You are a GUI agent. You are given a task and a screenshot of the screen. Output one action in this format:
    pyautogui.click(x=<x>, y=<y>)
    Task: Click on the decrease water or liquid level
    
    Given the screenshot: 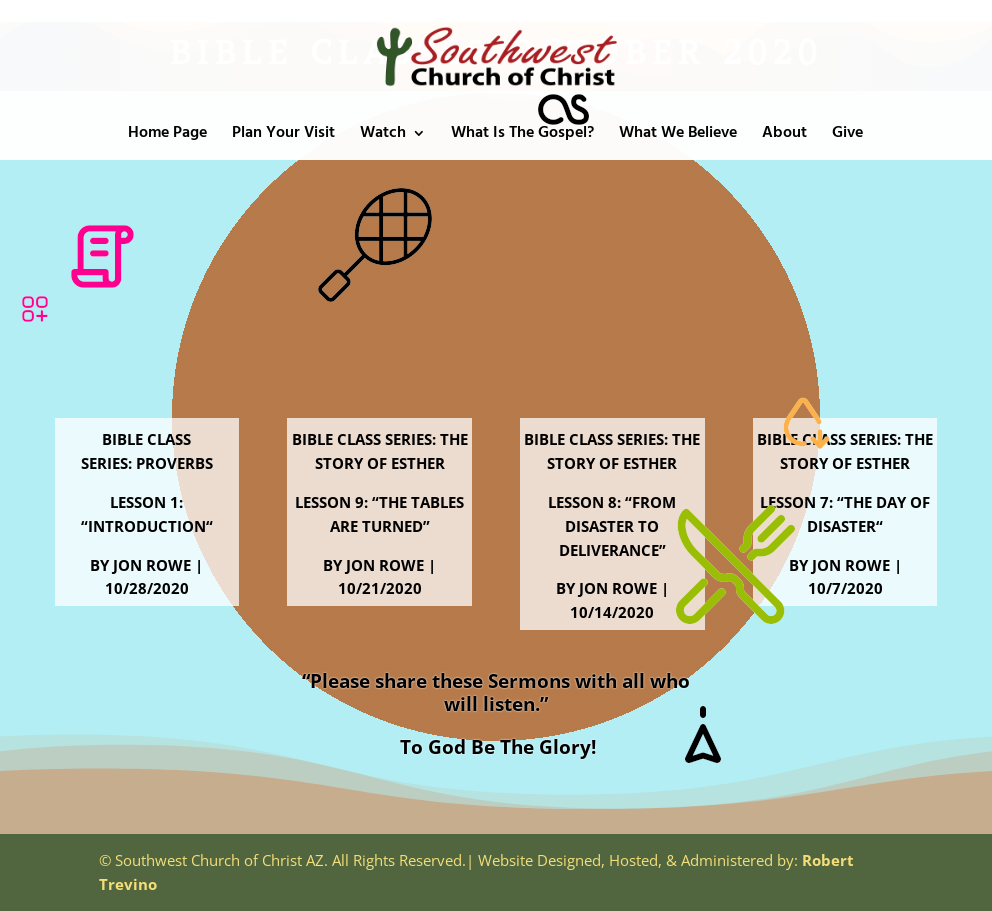 What is the action you would take?
    pyautogui.click(x=803, y=422)
    